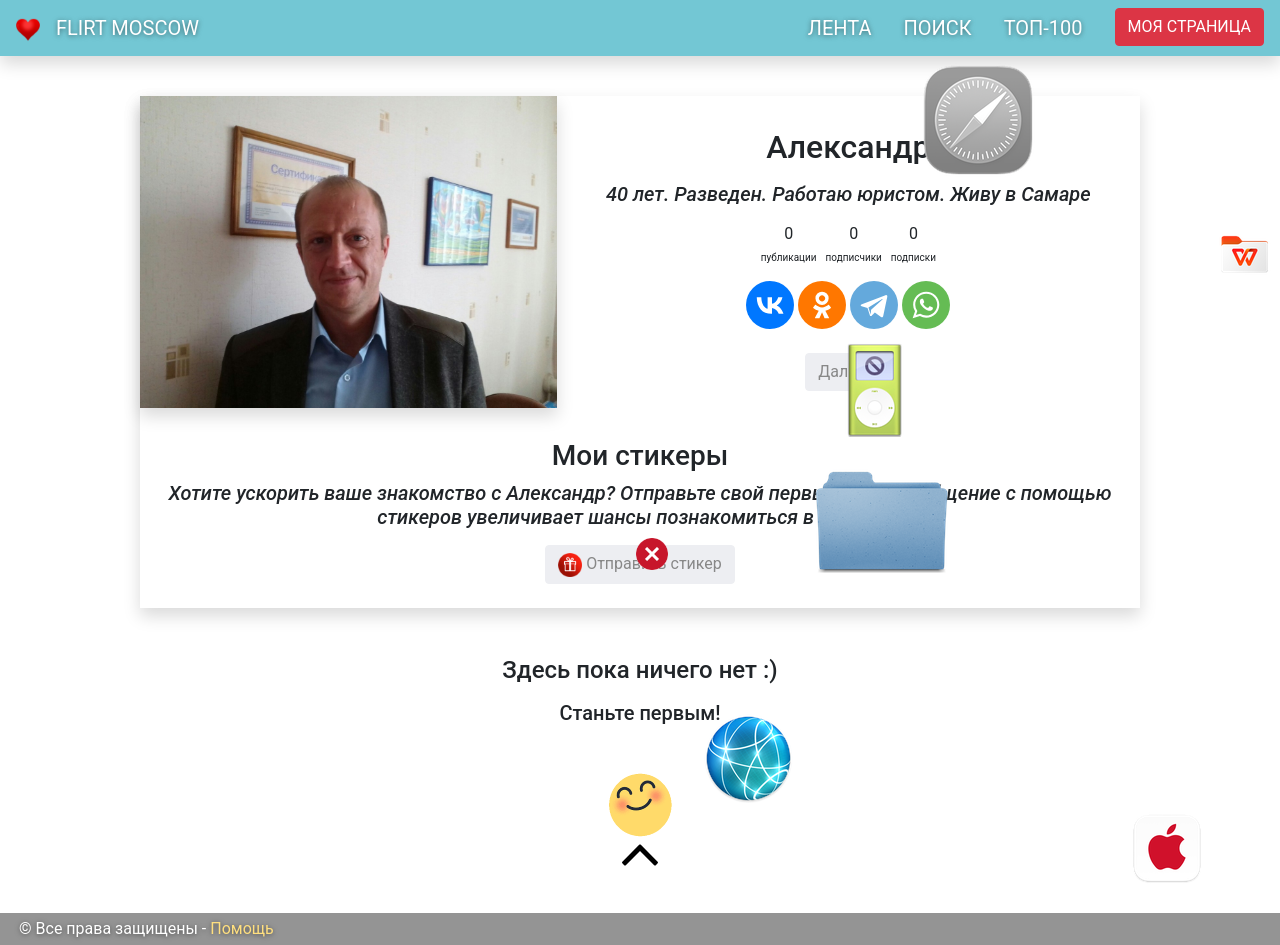 This screenshot has width=1280, height=945. Describe the element at coordinates (1167, 848) in the screenshot. I see `access AppleCare support for your Mac` at that location.